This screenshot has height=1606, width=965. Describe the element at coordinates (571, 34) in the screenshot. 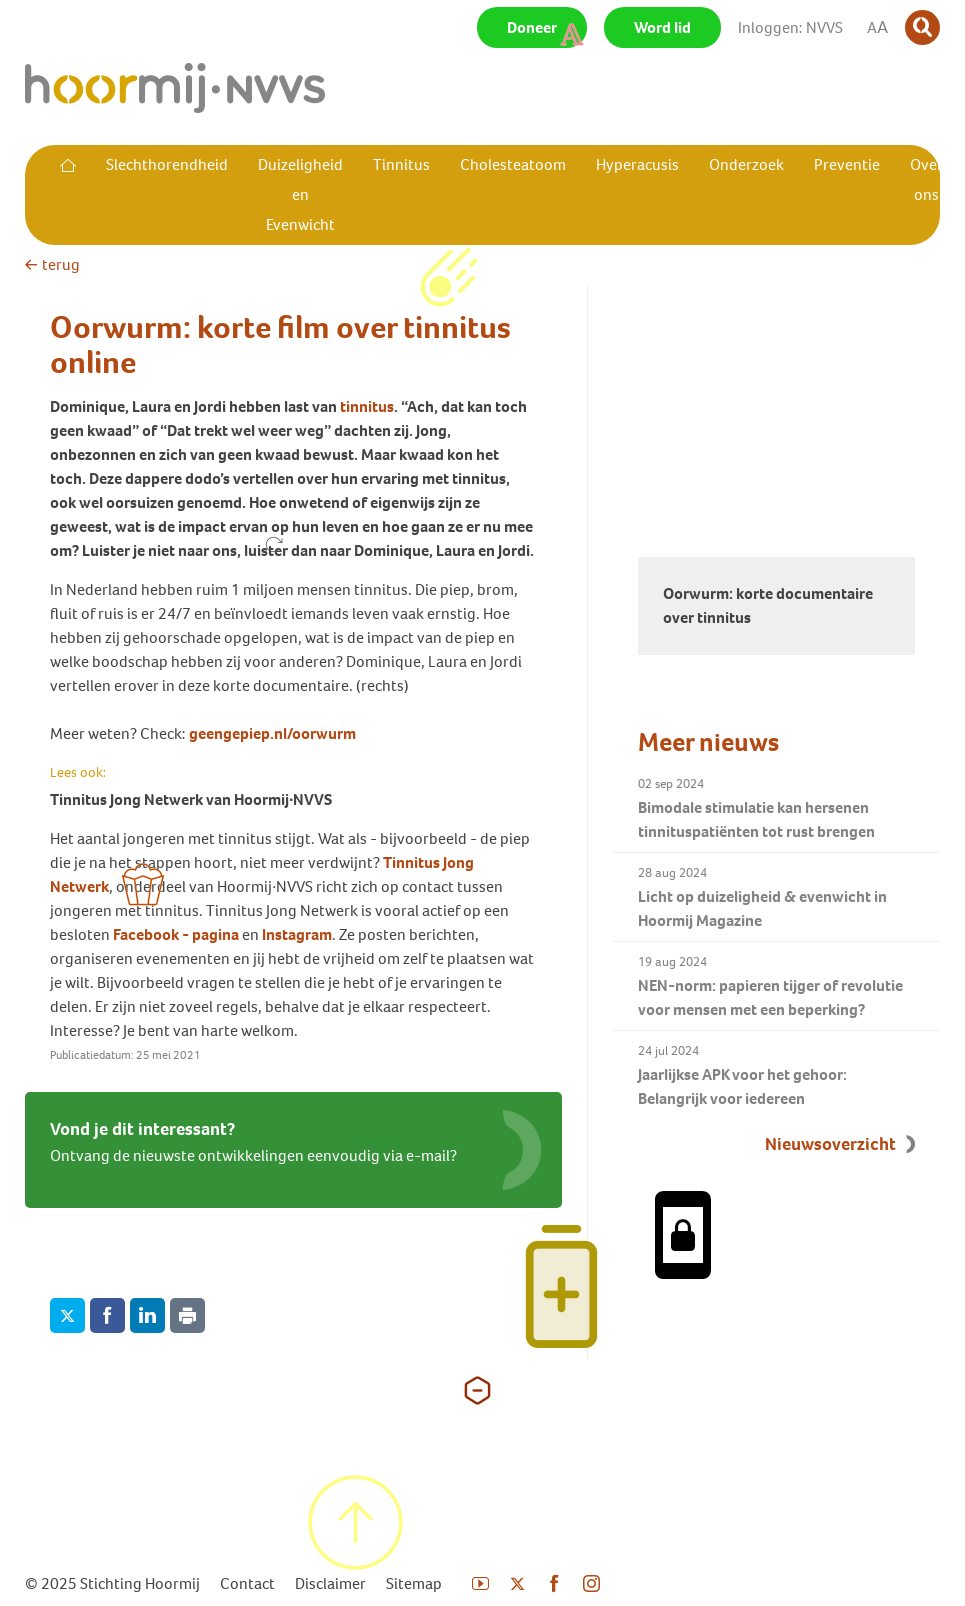

I see `access typography and font settings` at that location.